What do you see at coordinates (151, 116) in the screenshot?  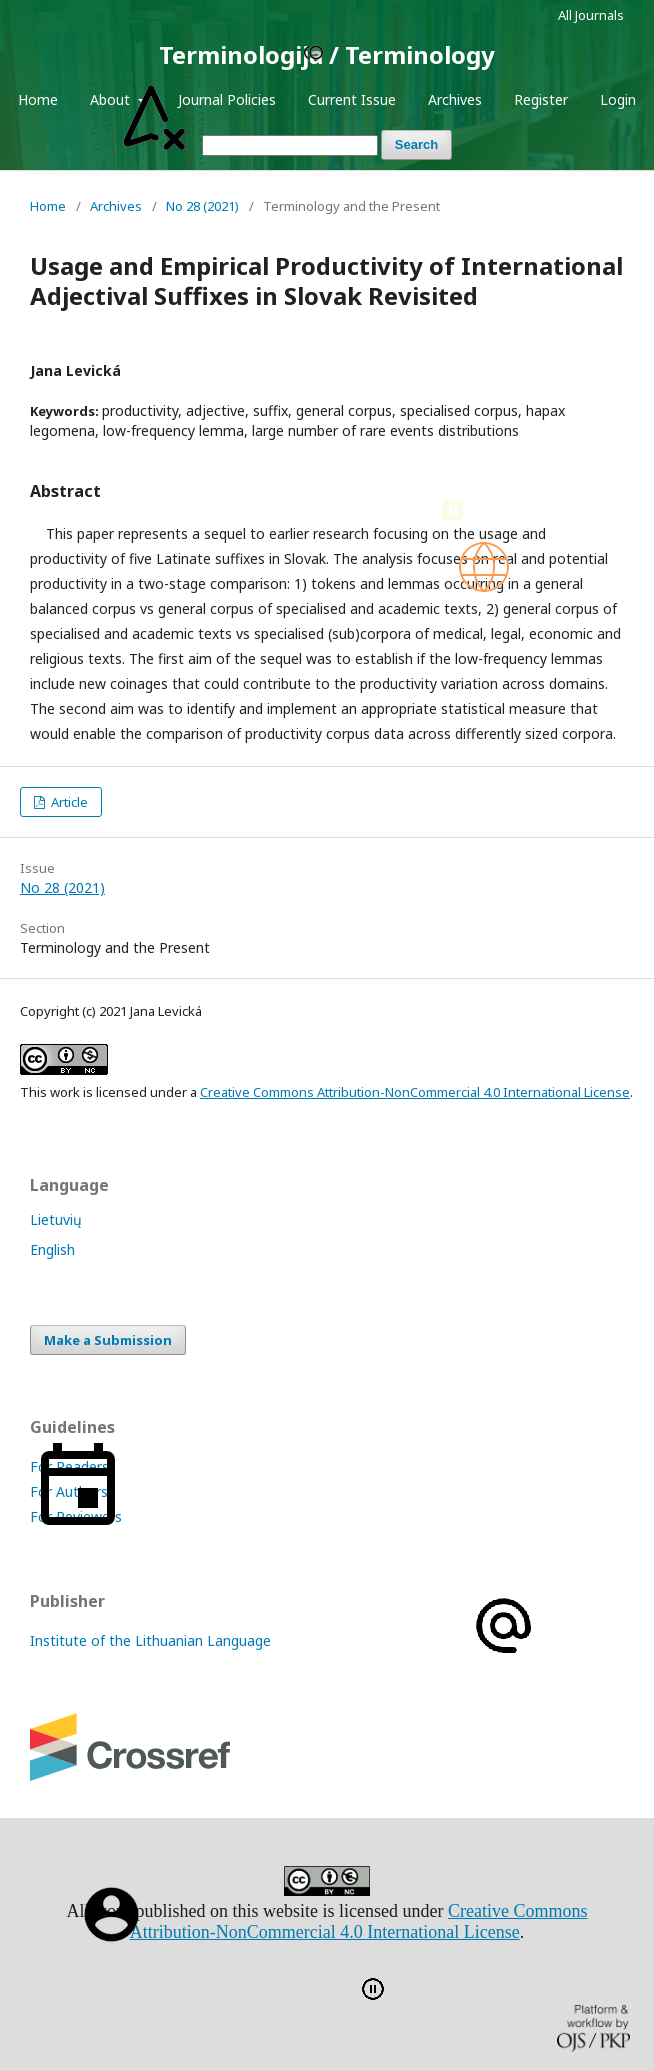 I see `disable navigation or GPS tracking` at bounding box center [151, 116].